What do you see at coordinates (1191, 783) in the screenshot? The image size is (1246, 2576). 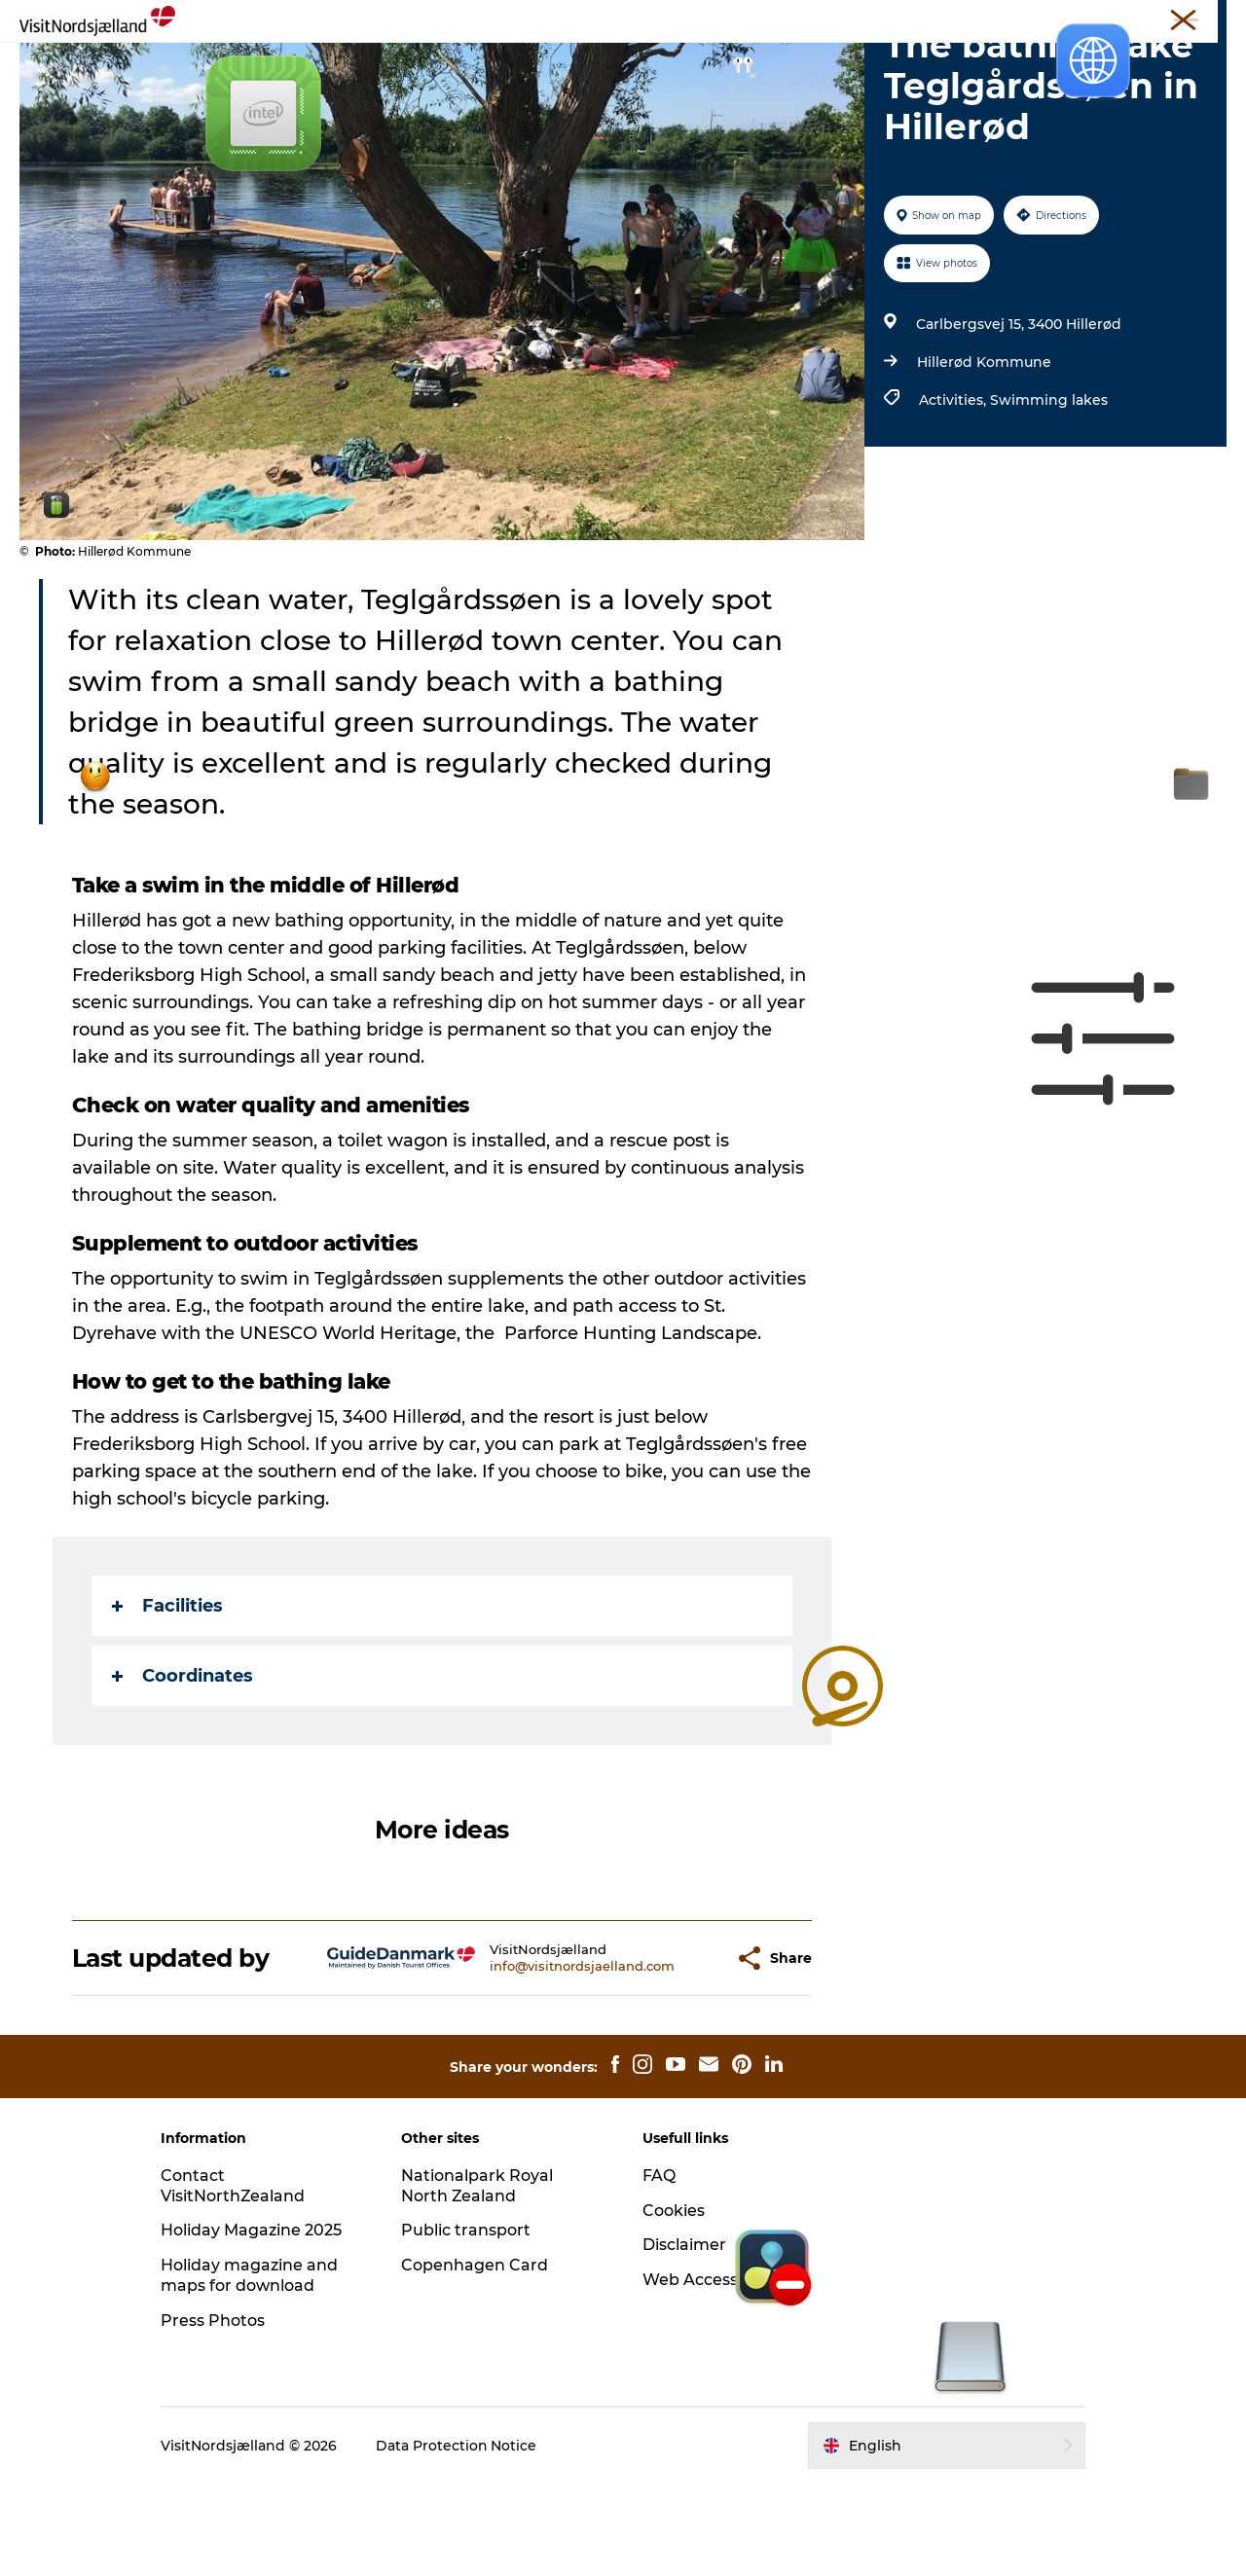 I see `open folder to view files` at bounding box center [1191, 783].